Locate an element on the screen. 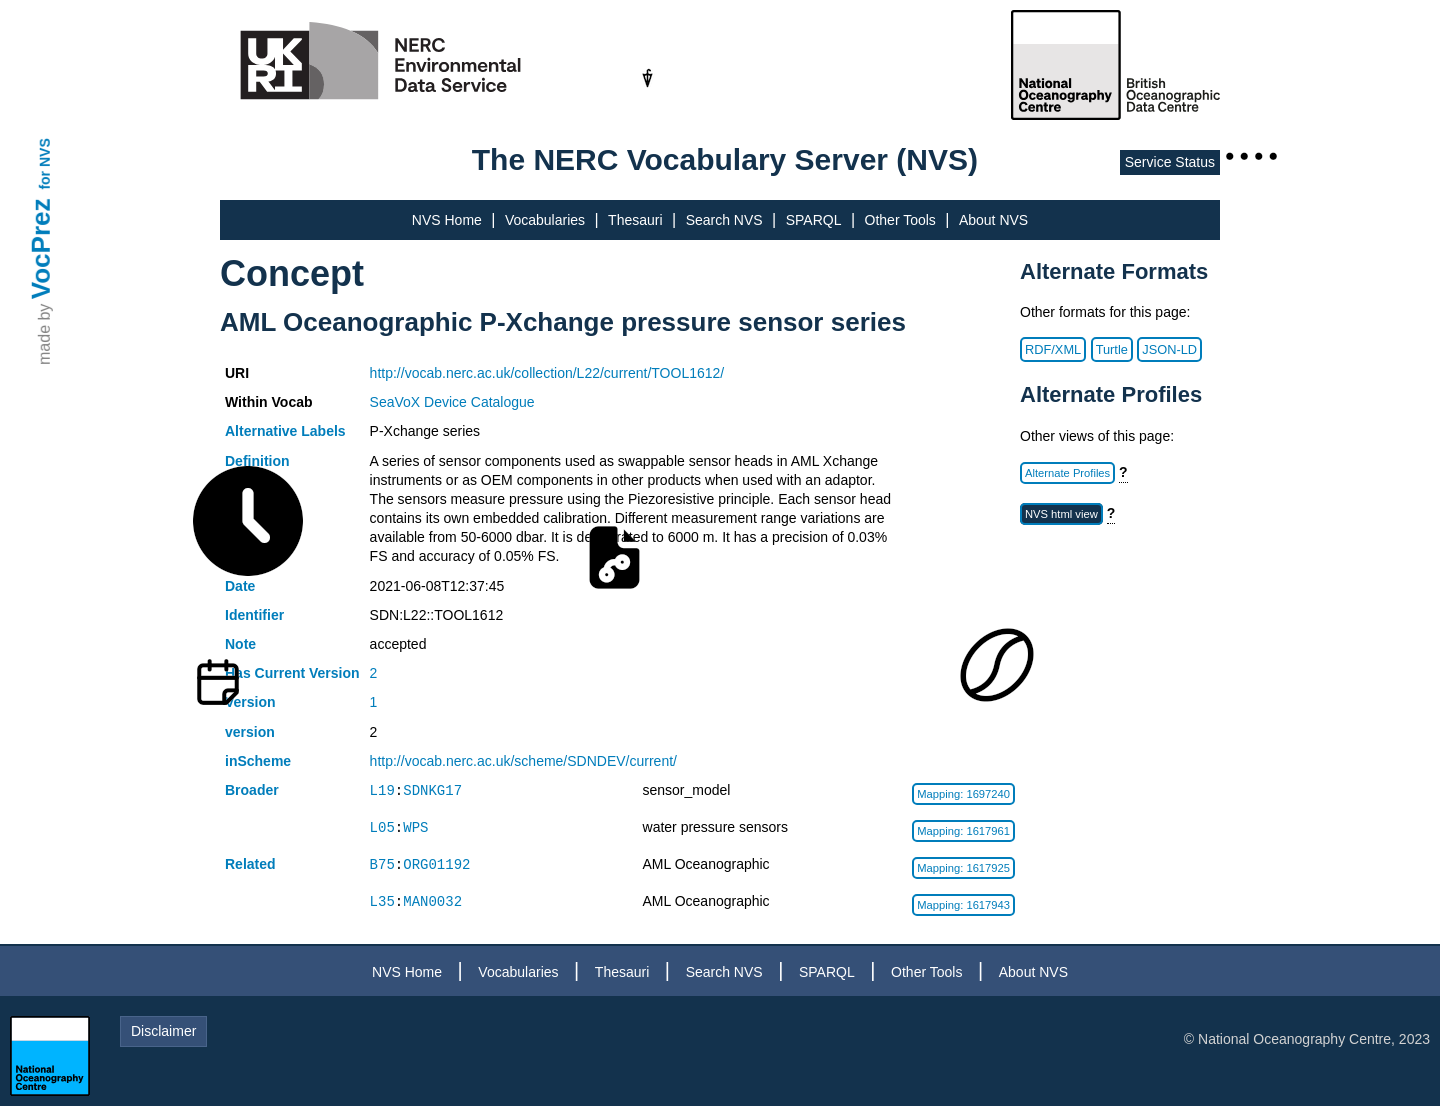 This screenshot has width=1440, height=1106. indicates very weak or minimal signal strength is located at coordinates (1251, 134).